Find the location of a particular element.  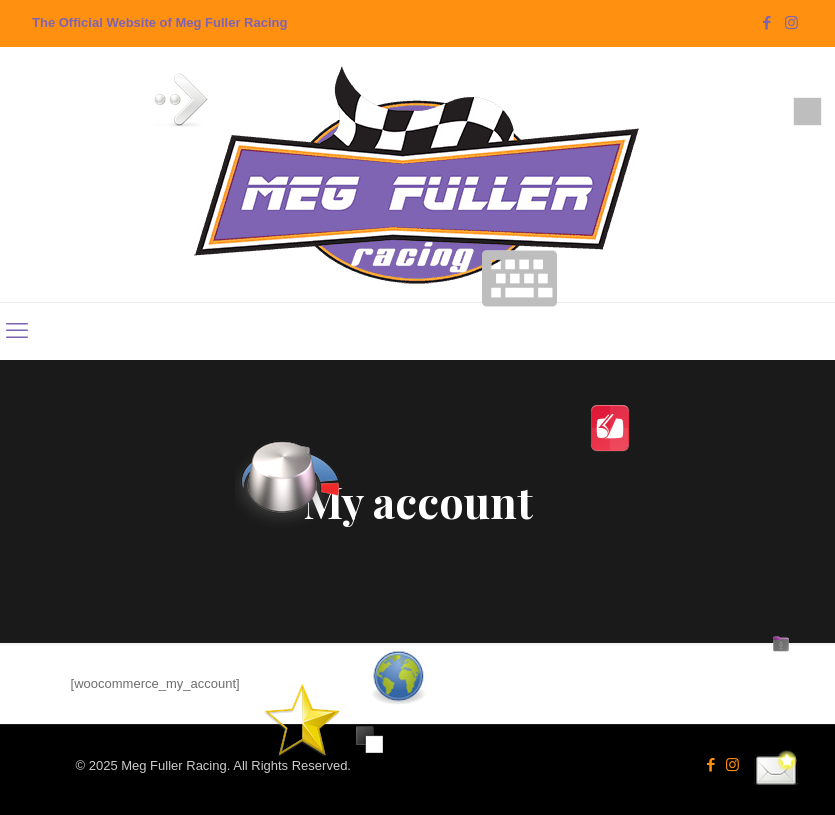

indicates web or internet content is located at coordinates (399, 677).